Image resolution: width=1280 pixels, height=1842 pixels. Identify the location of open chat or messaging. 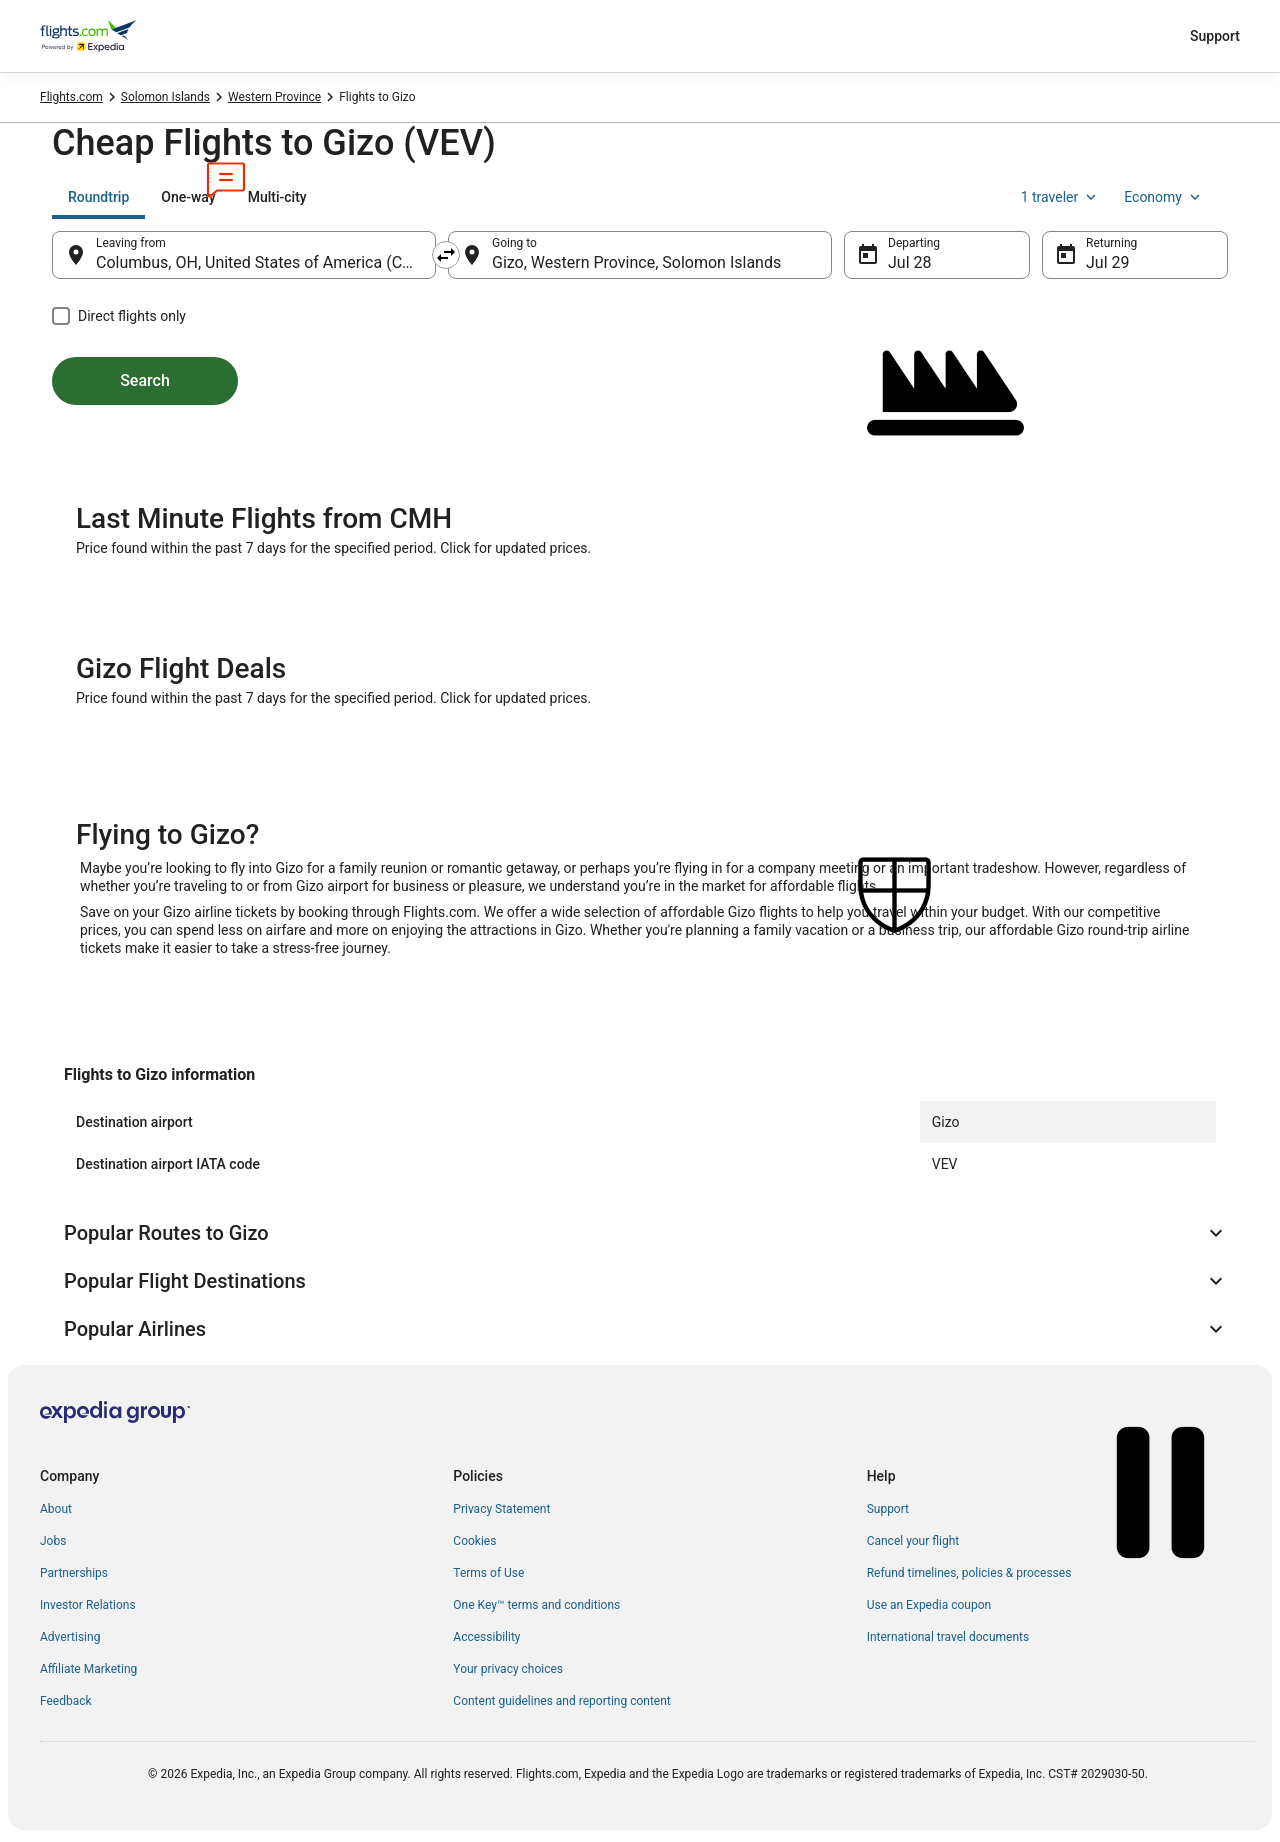
(226, 177).